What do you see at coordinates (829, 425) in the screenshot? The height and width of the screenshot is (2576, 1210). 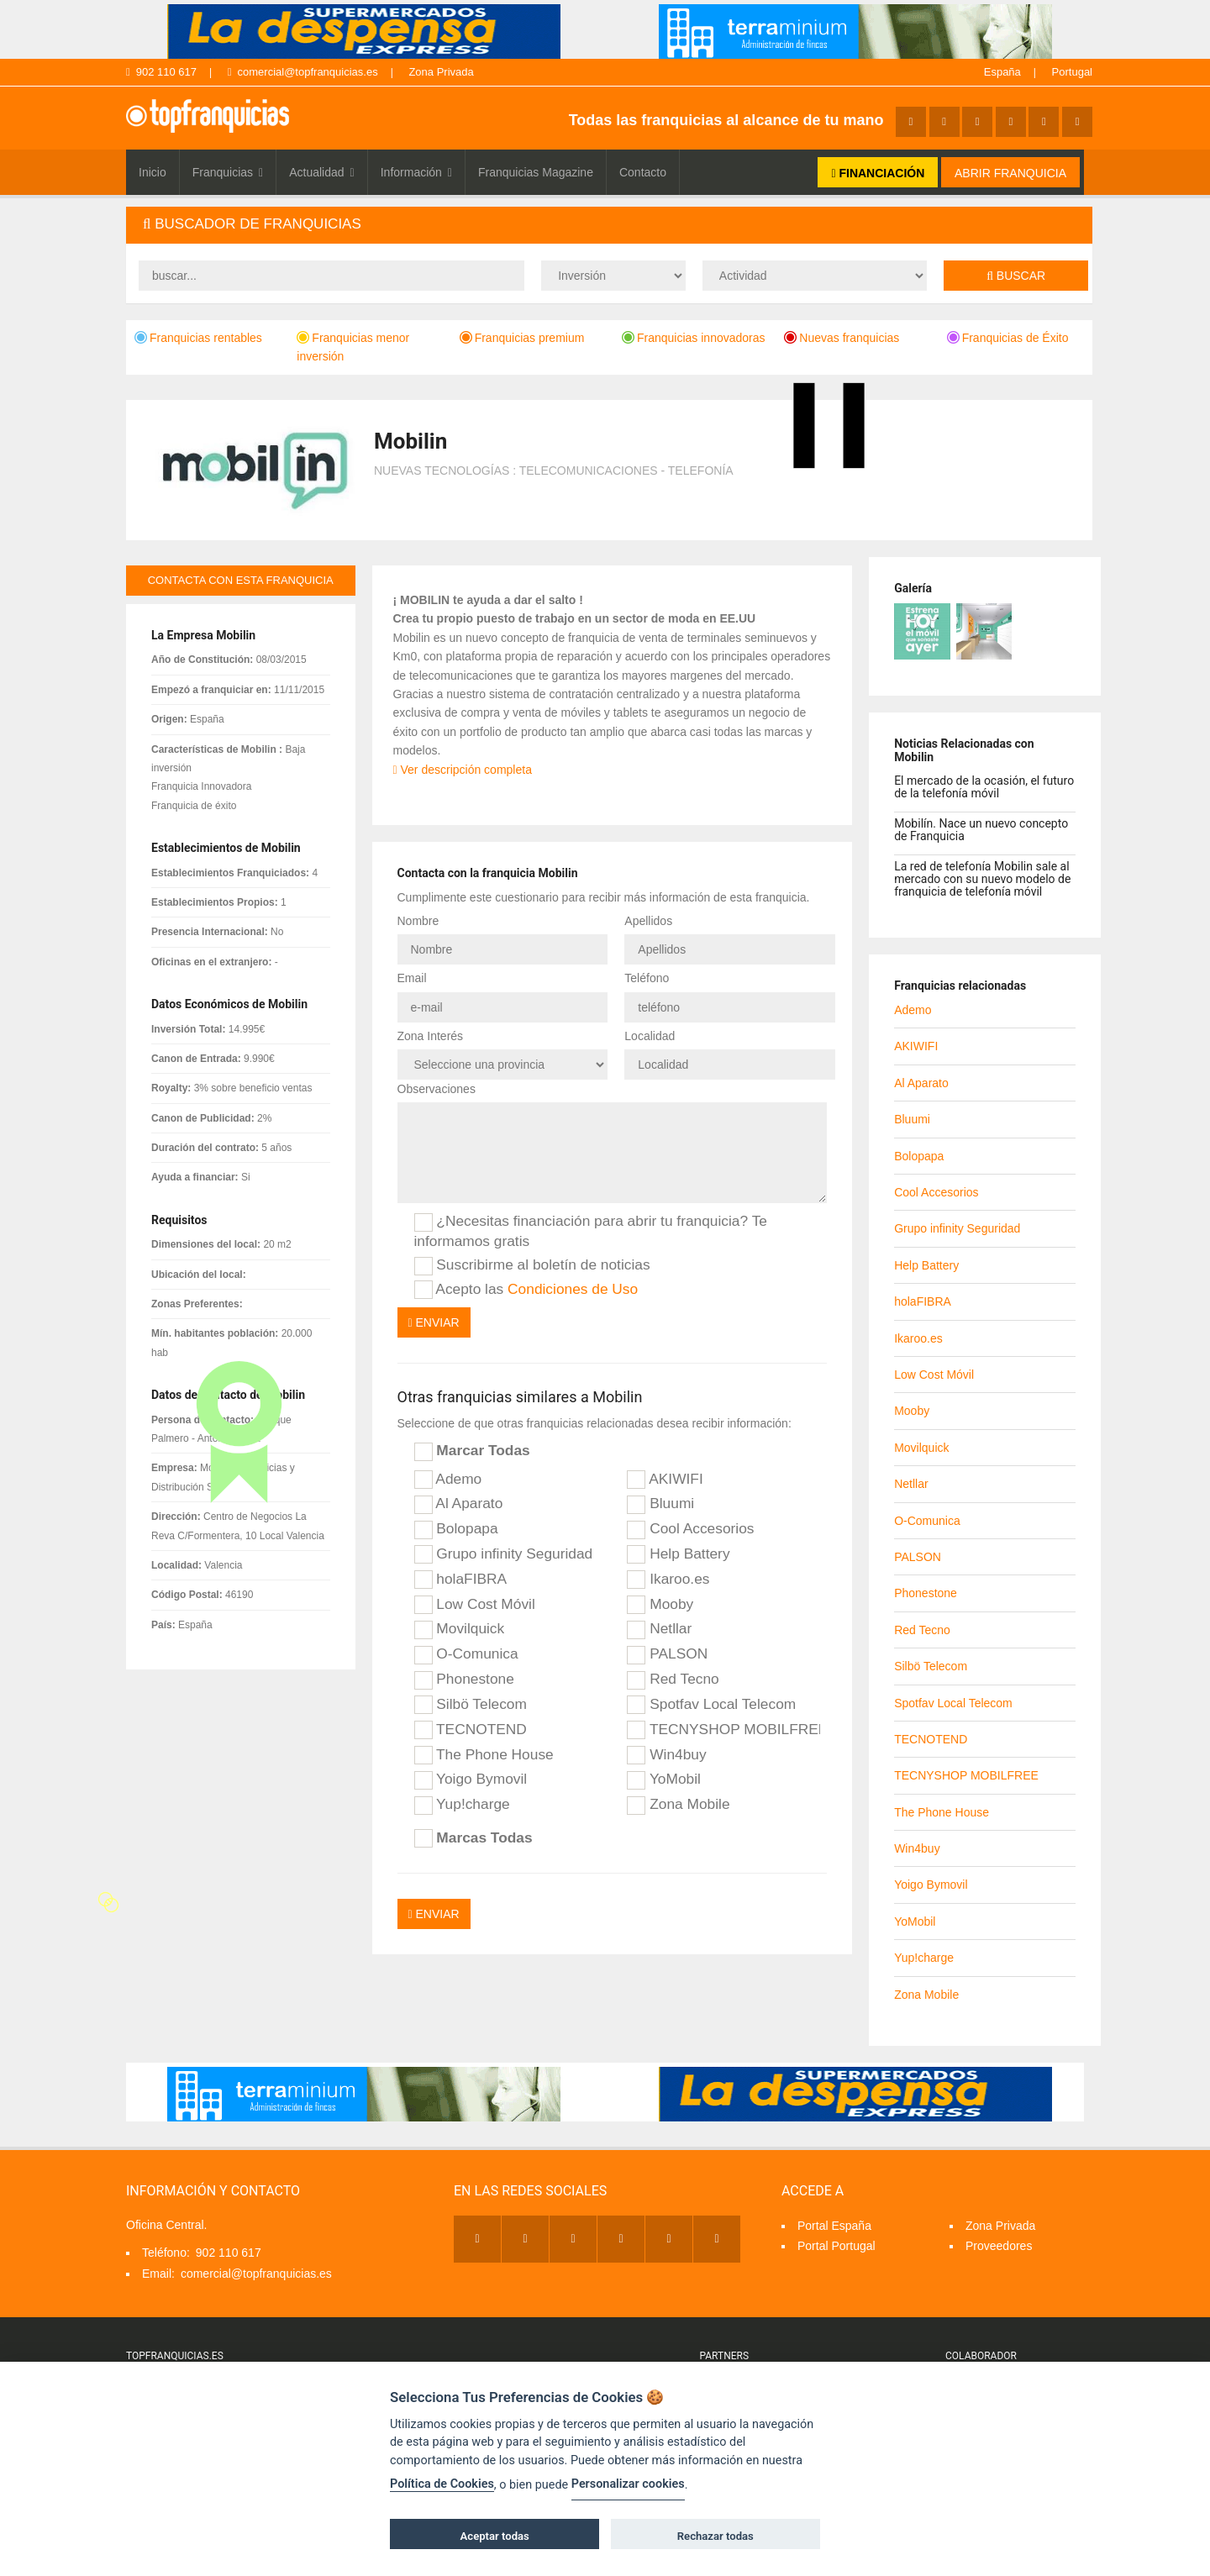 I see `pause media playback` at bounding box center [829, 425].